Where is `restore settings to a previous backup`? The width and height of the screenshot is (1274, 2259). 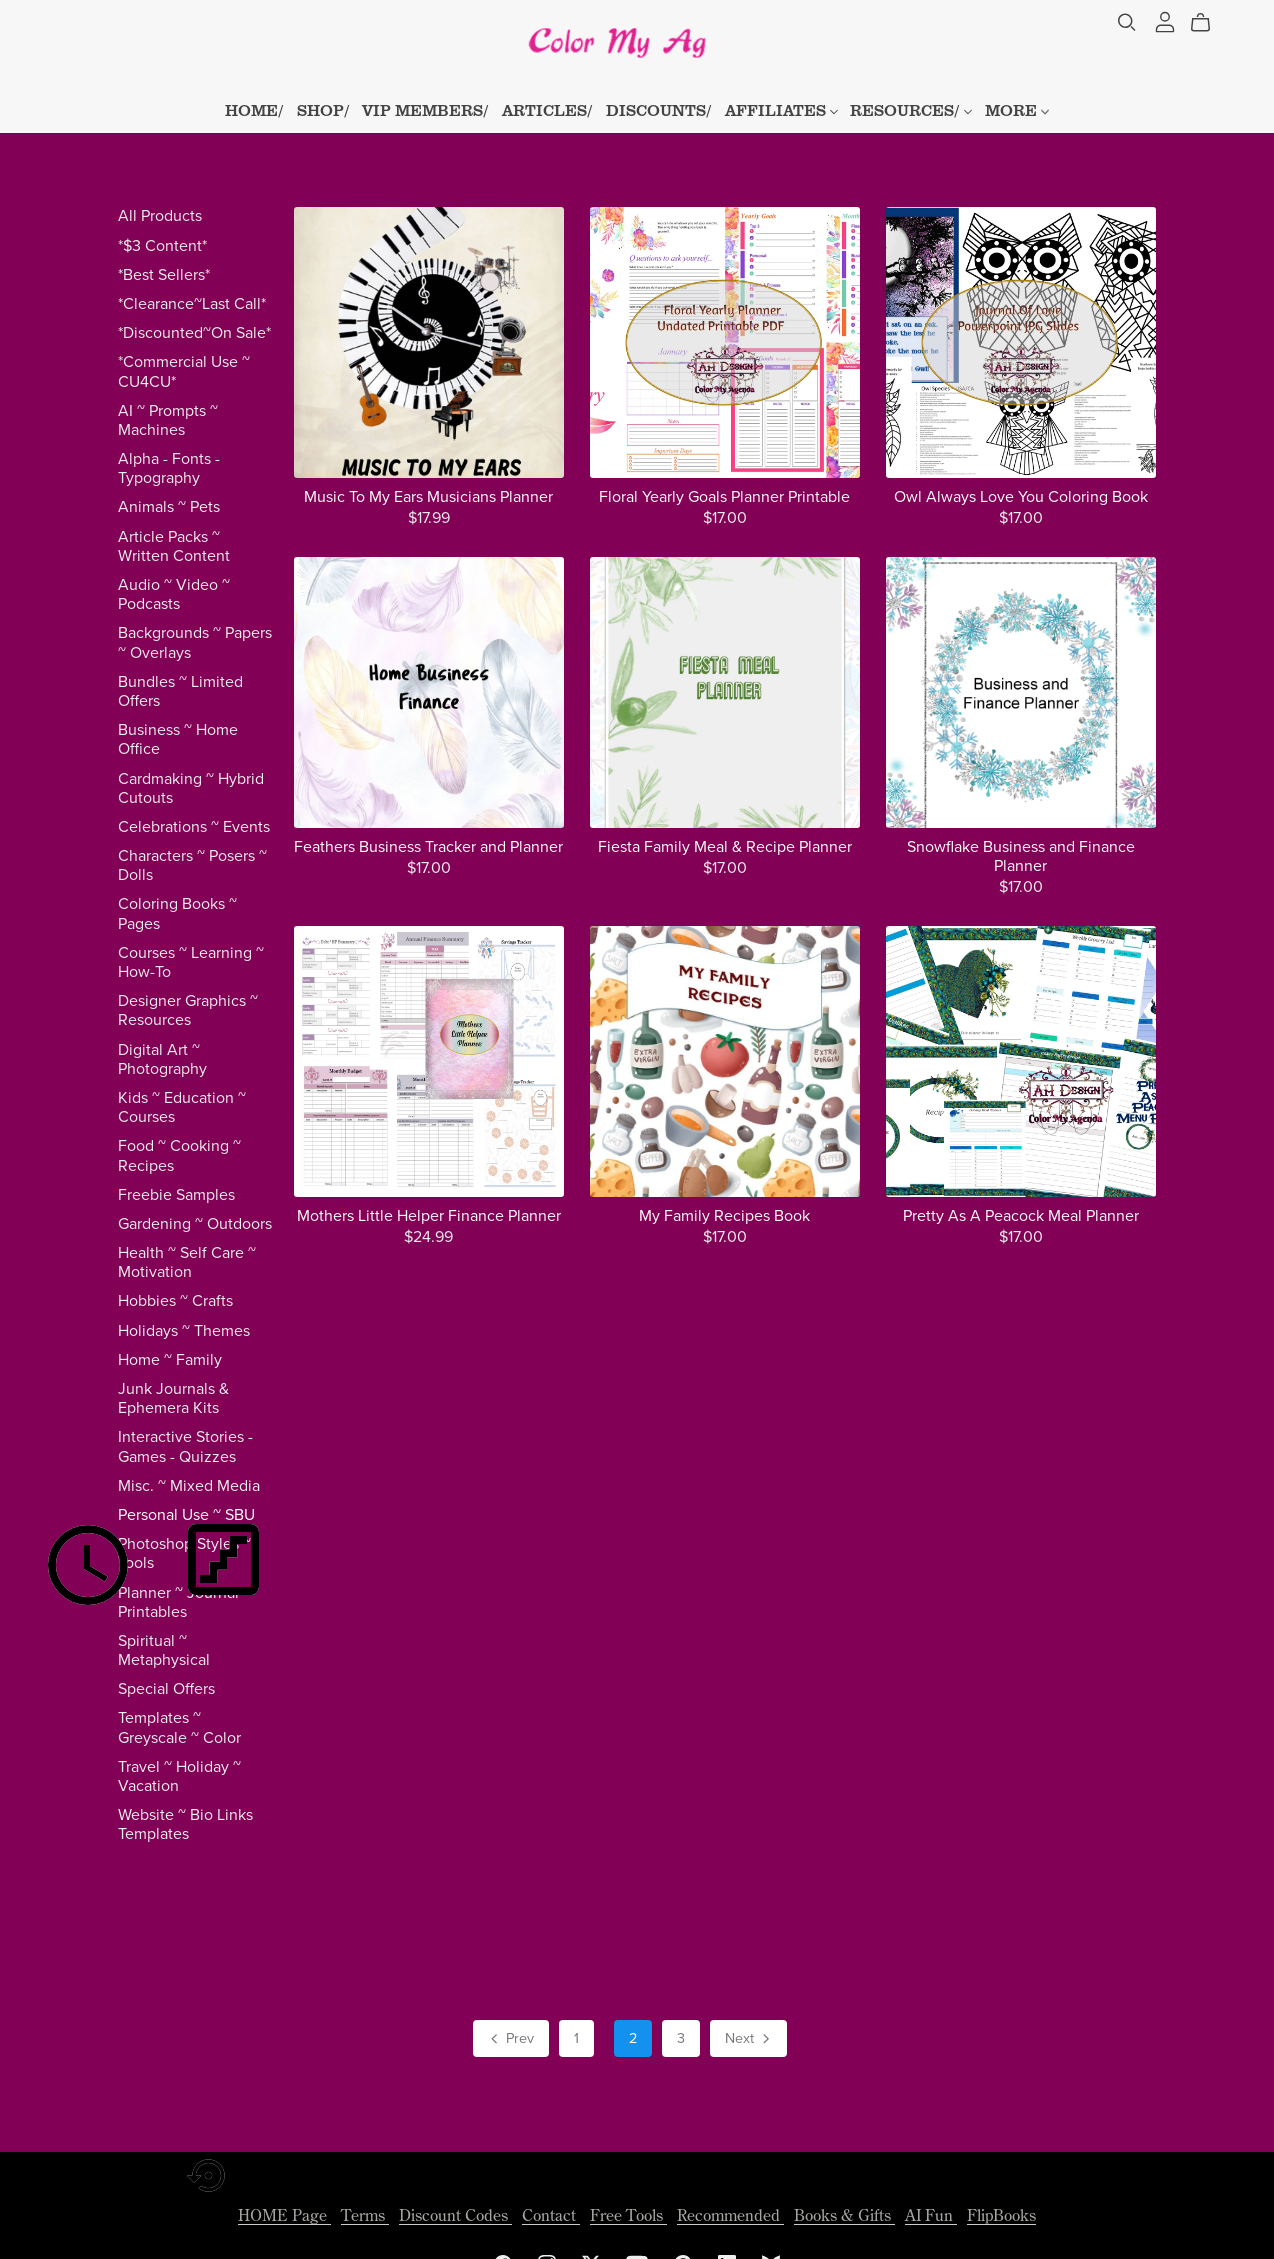
restore settings to a previous backup is located at coordinates (208, 2175).